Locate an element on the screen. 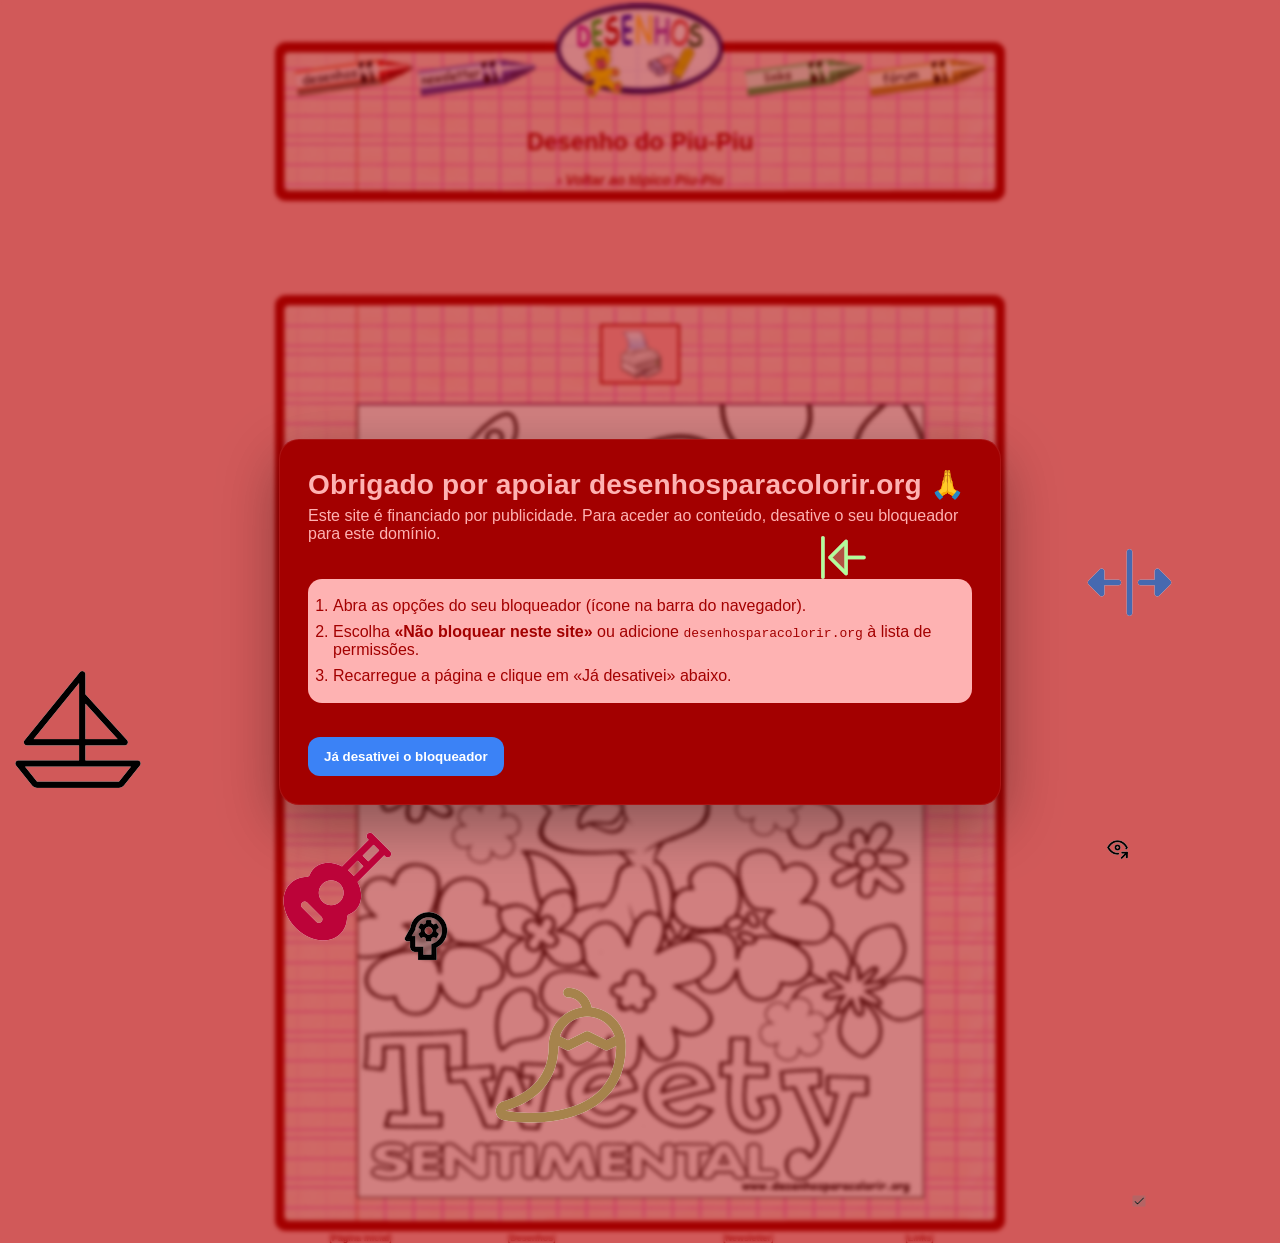 The height and width of the screenshot is (1243, 1280). share what you're currently viewing is located at coordinates (1117, 847).